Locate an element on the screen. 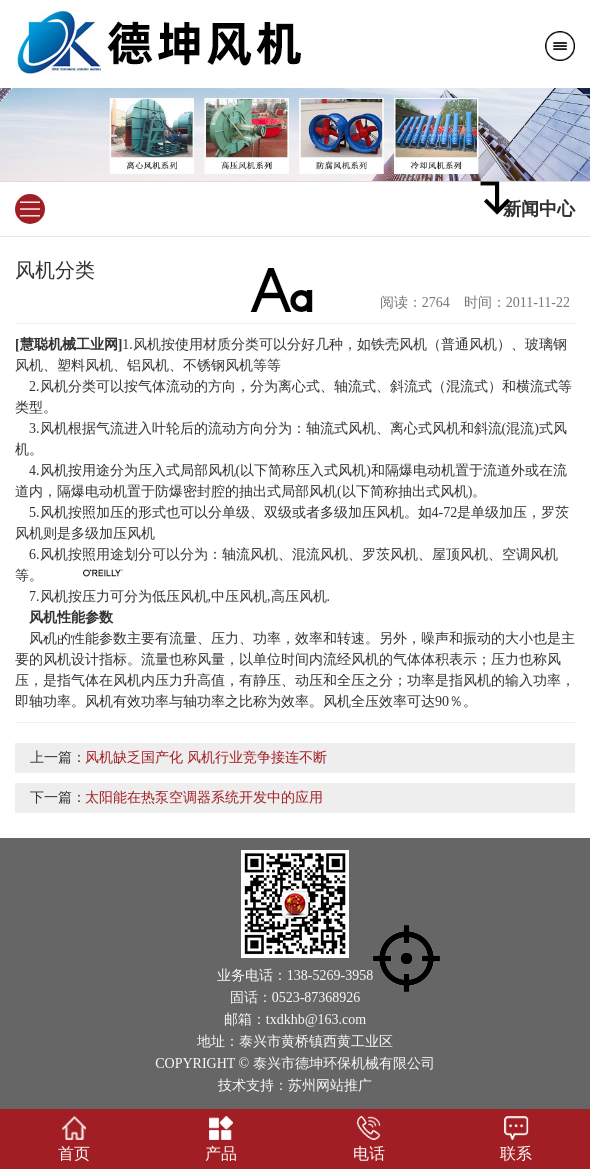 This screenshot has height=1169, width=590. center or align an element to a focal point is located at coordinates (406, 958).